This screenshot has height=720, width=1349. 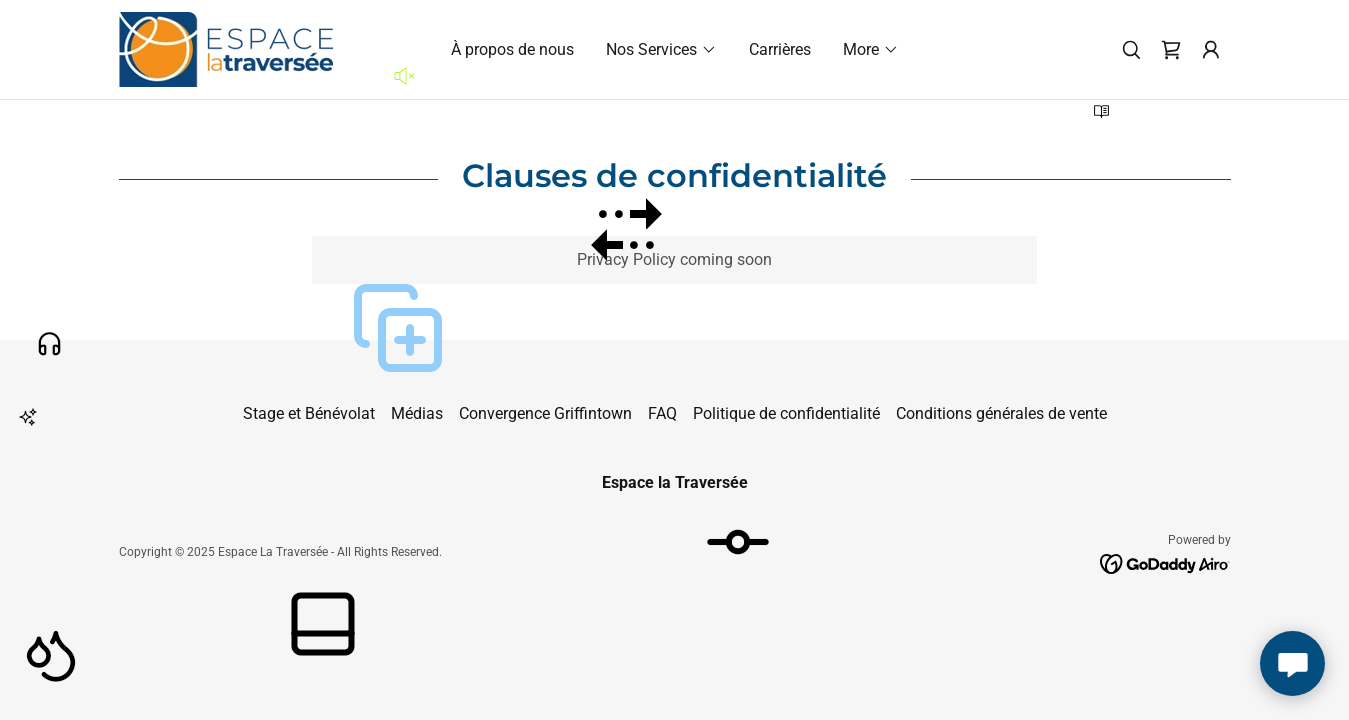 What do you see at coordinates (1101, 110) in the screenshot?
I see `open reading mode or e-reader` at bounding box center [1101, 110].